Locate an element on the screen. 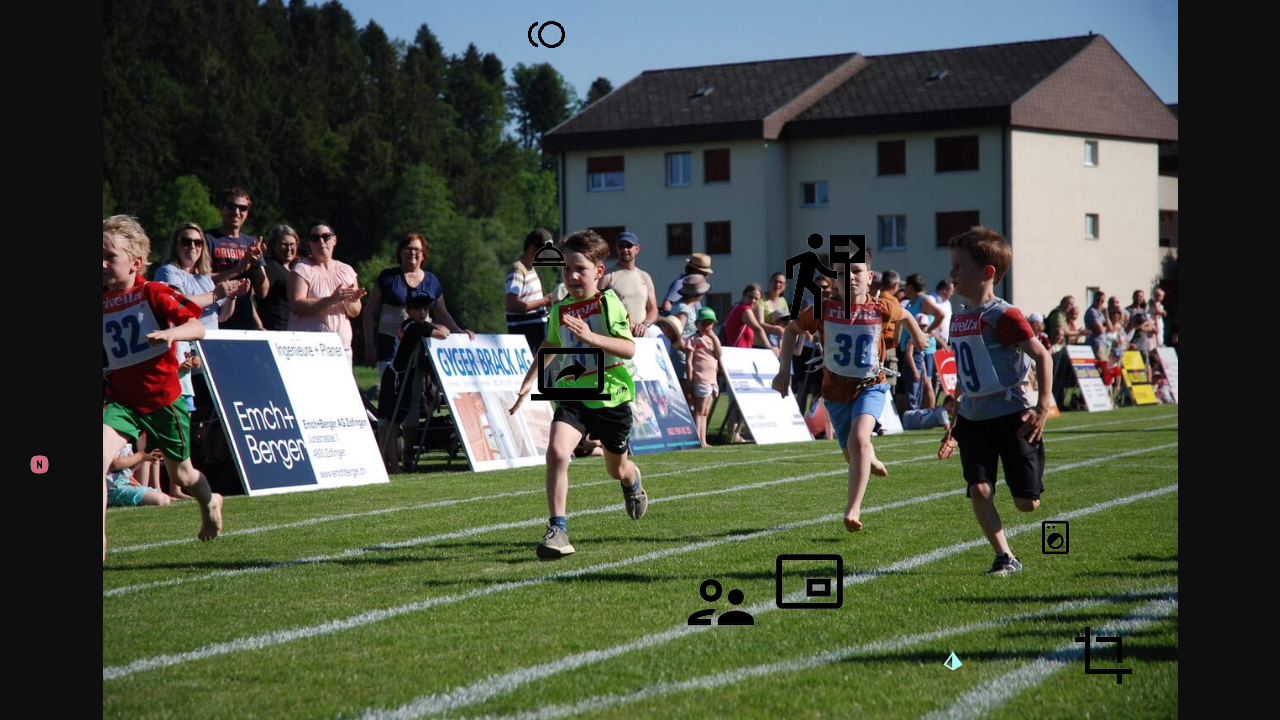 The width and height of the screenshot is (1280, 720). indicates an item starting with the letter N is located at coordinates (39, 464).